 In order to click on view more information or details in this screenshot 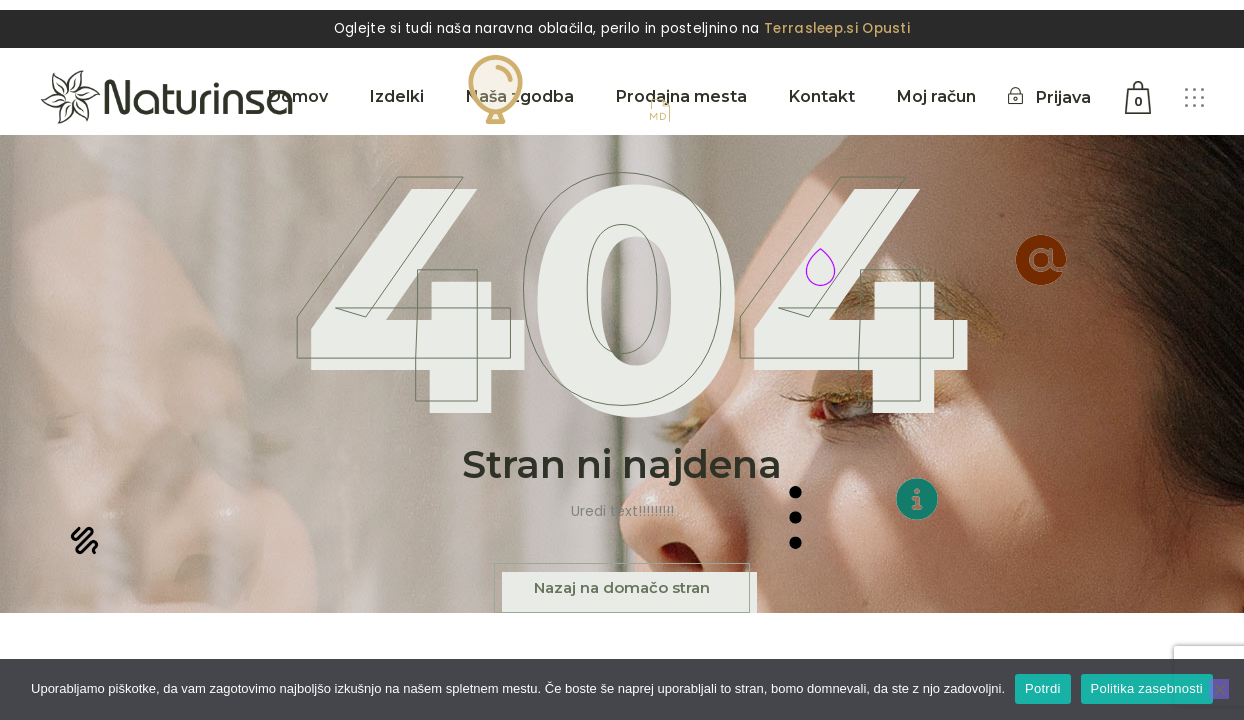, I will do `click(917, 499)`.